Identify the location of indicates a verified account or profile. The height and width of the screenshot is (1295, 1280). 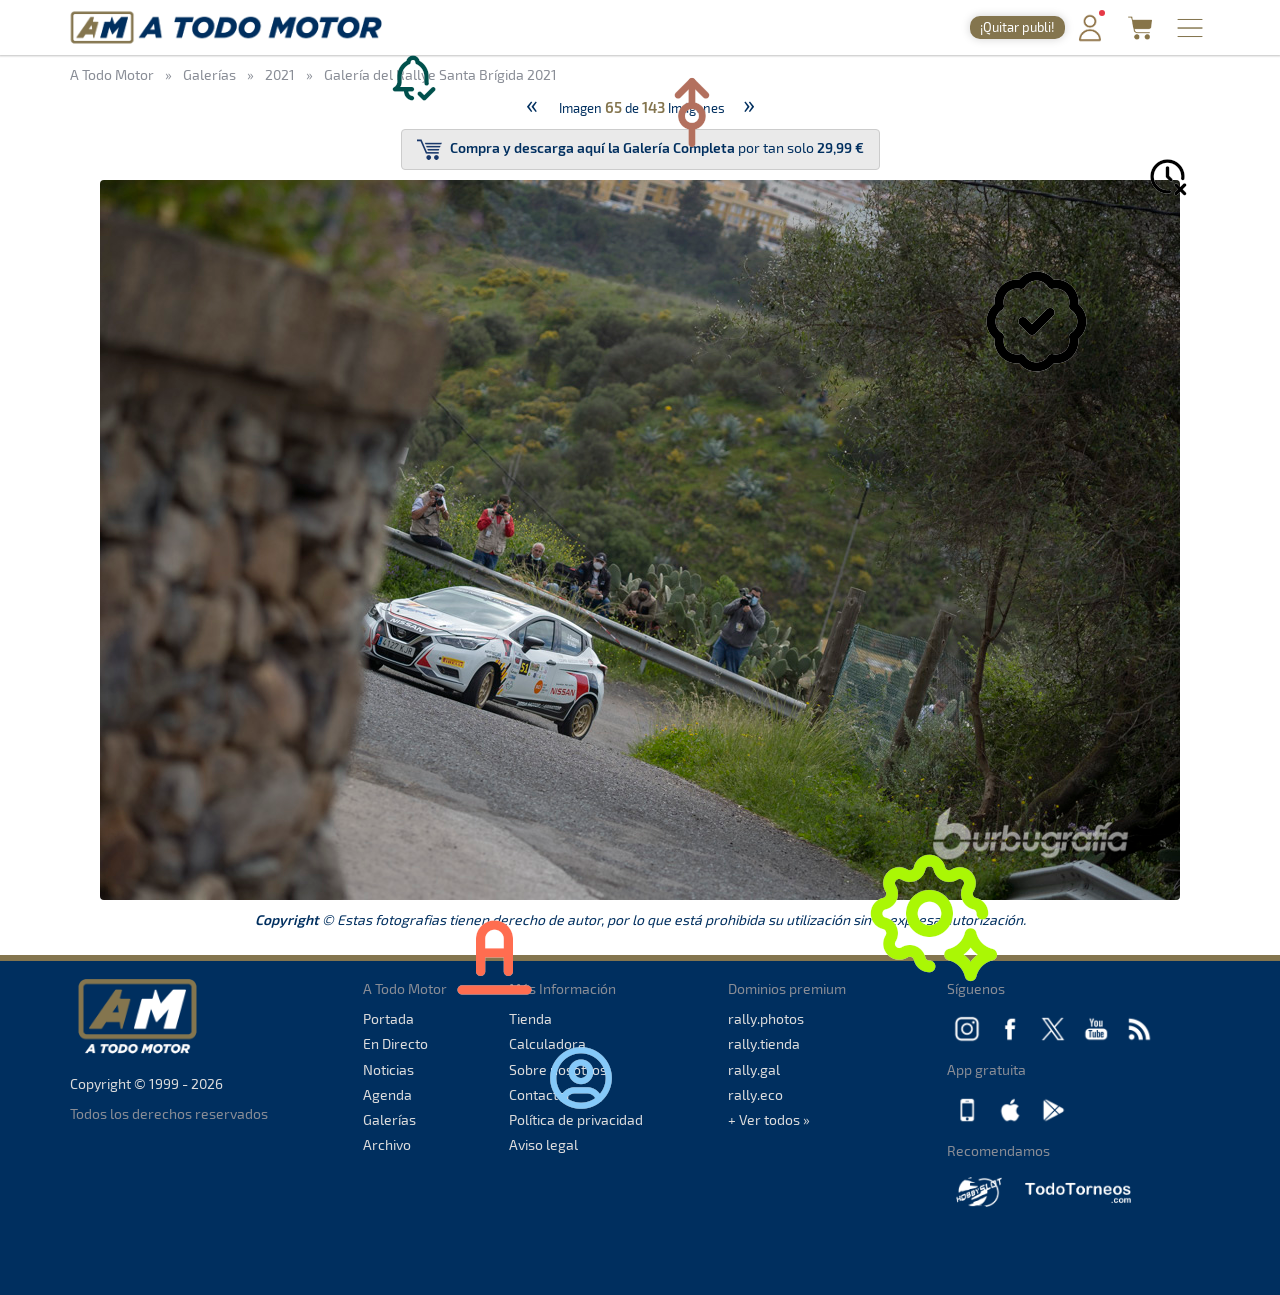
(1036, 321).